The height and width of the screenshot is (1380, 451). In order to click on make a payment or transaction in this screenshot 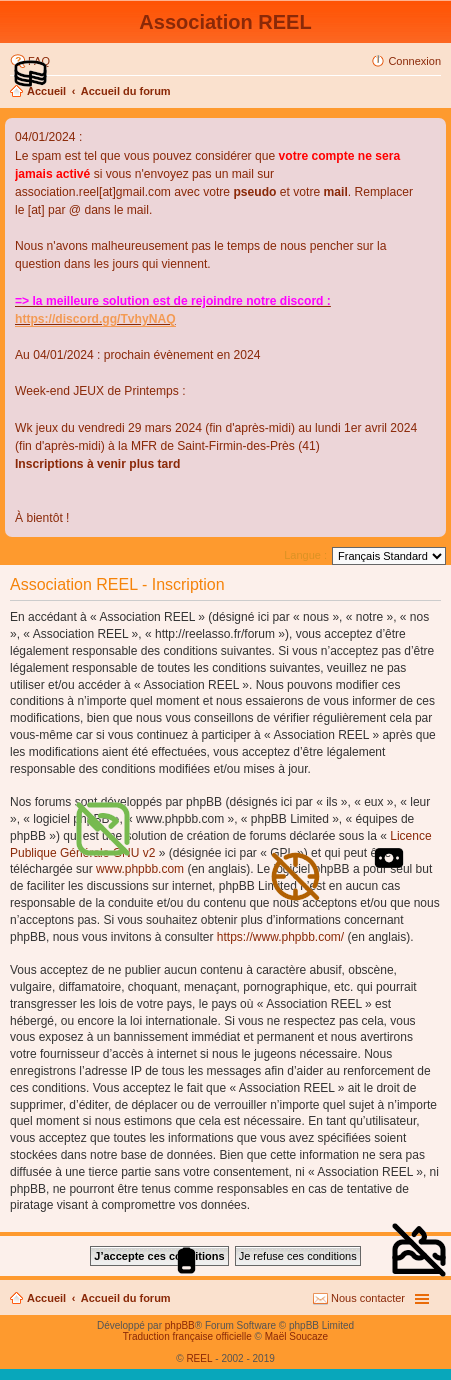, I will do `click(389, 858)`.